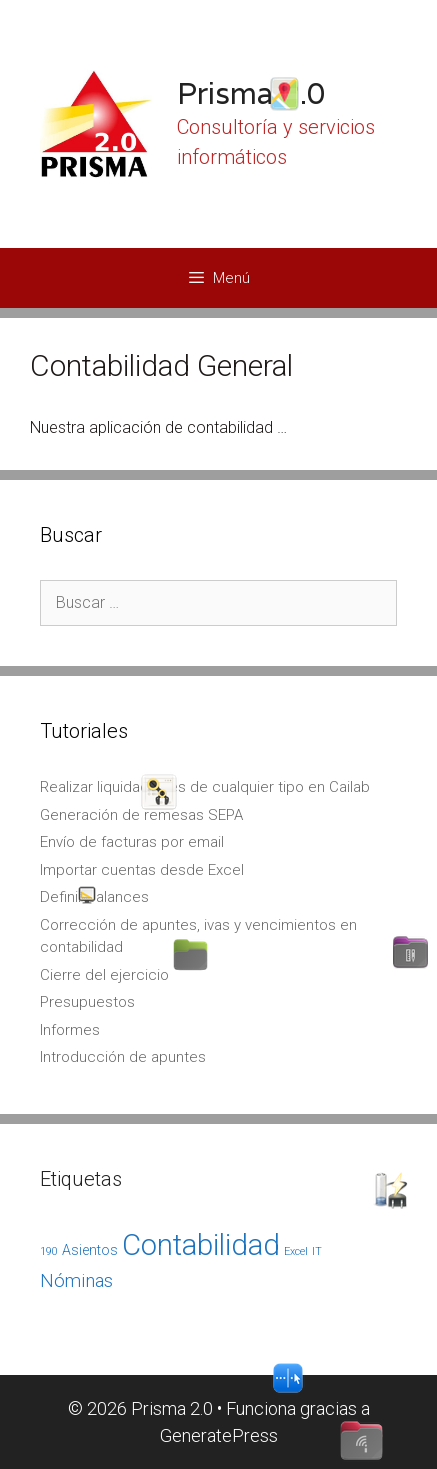 This screenshot has width=437, height=1469. Describe the element at coordinates (159, 792) in the screenshot. I see `open GNOME Builder development environment` at that location.